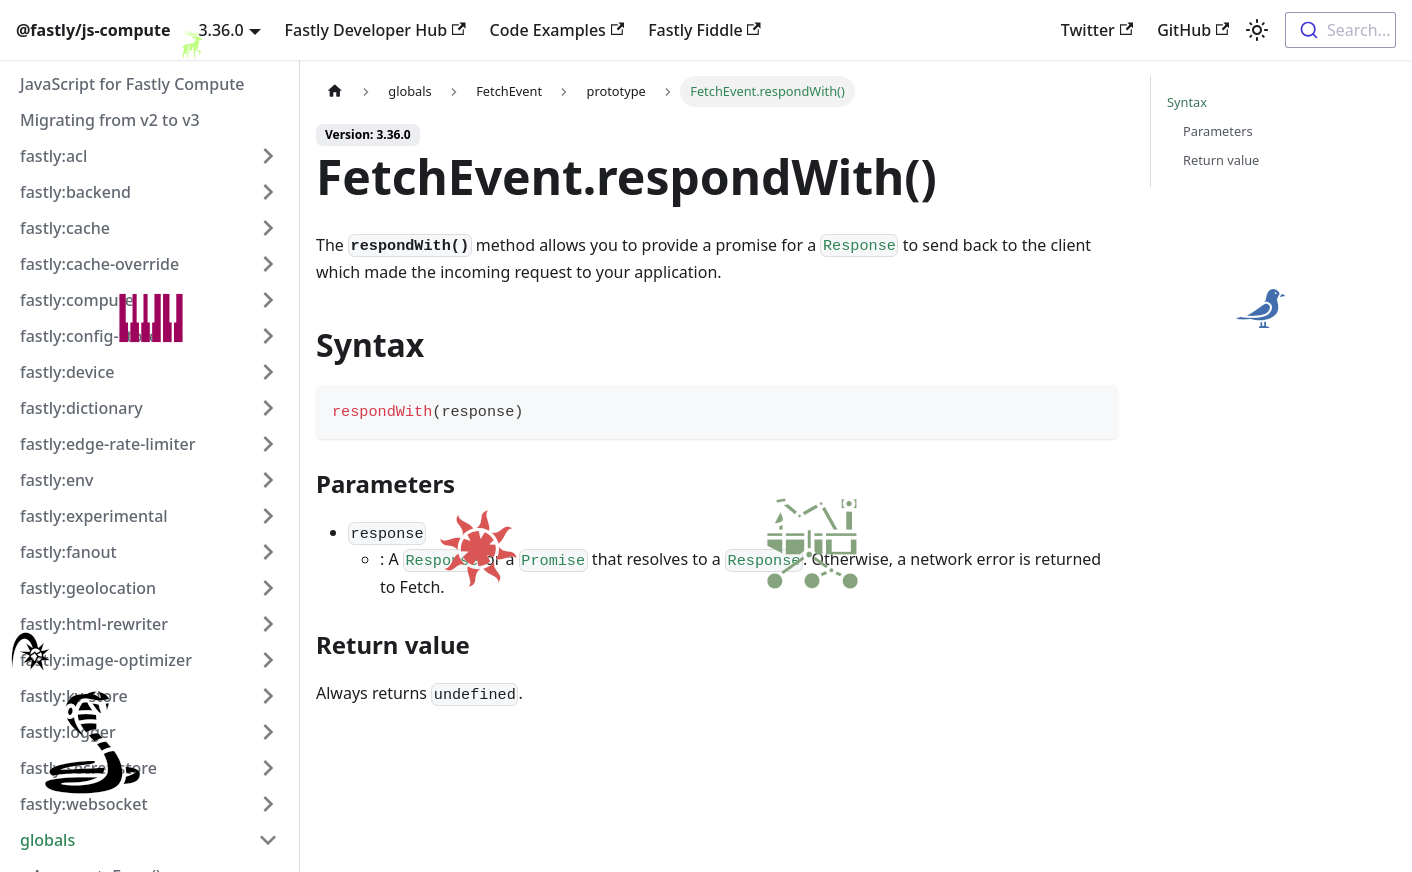 This screenshot has height=872, width=1412. I want to click on toggle light mode or daytime theme, so click(478, 549).